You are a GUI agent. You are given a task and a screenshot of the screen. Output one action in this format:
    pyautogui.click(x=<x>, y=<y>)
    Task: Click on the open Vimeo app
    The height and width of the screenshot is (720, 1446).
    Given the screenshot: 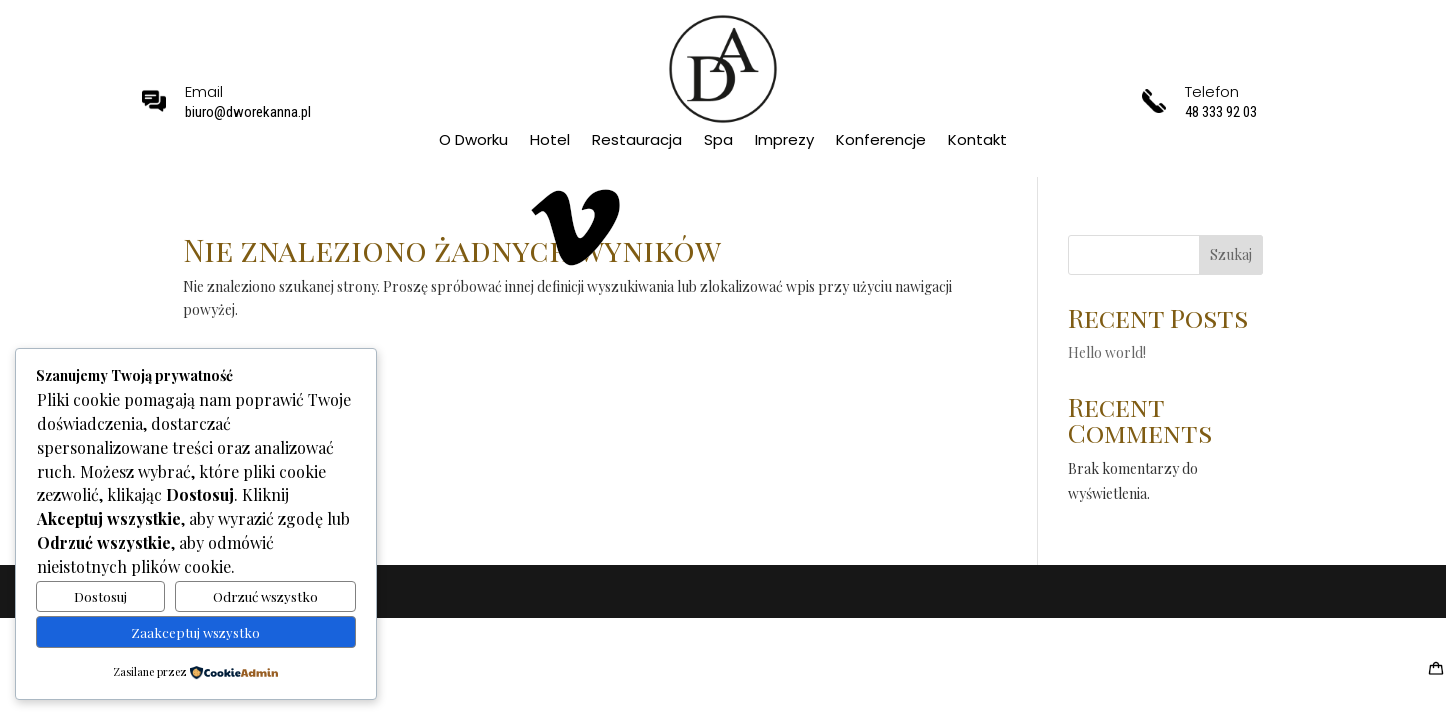 What is the action you would take?
    pyautogui.click(x=575, y=227)
    